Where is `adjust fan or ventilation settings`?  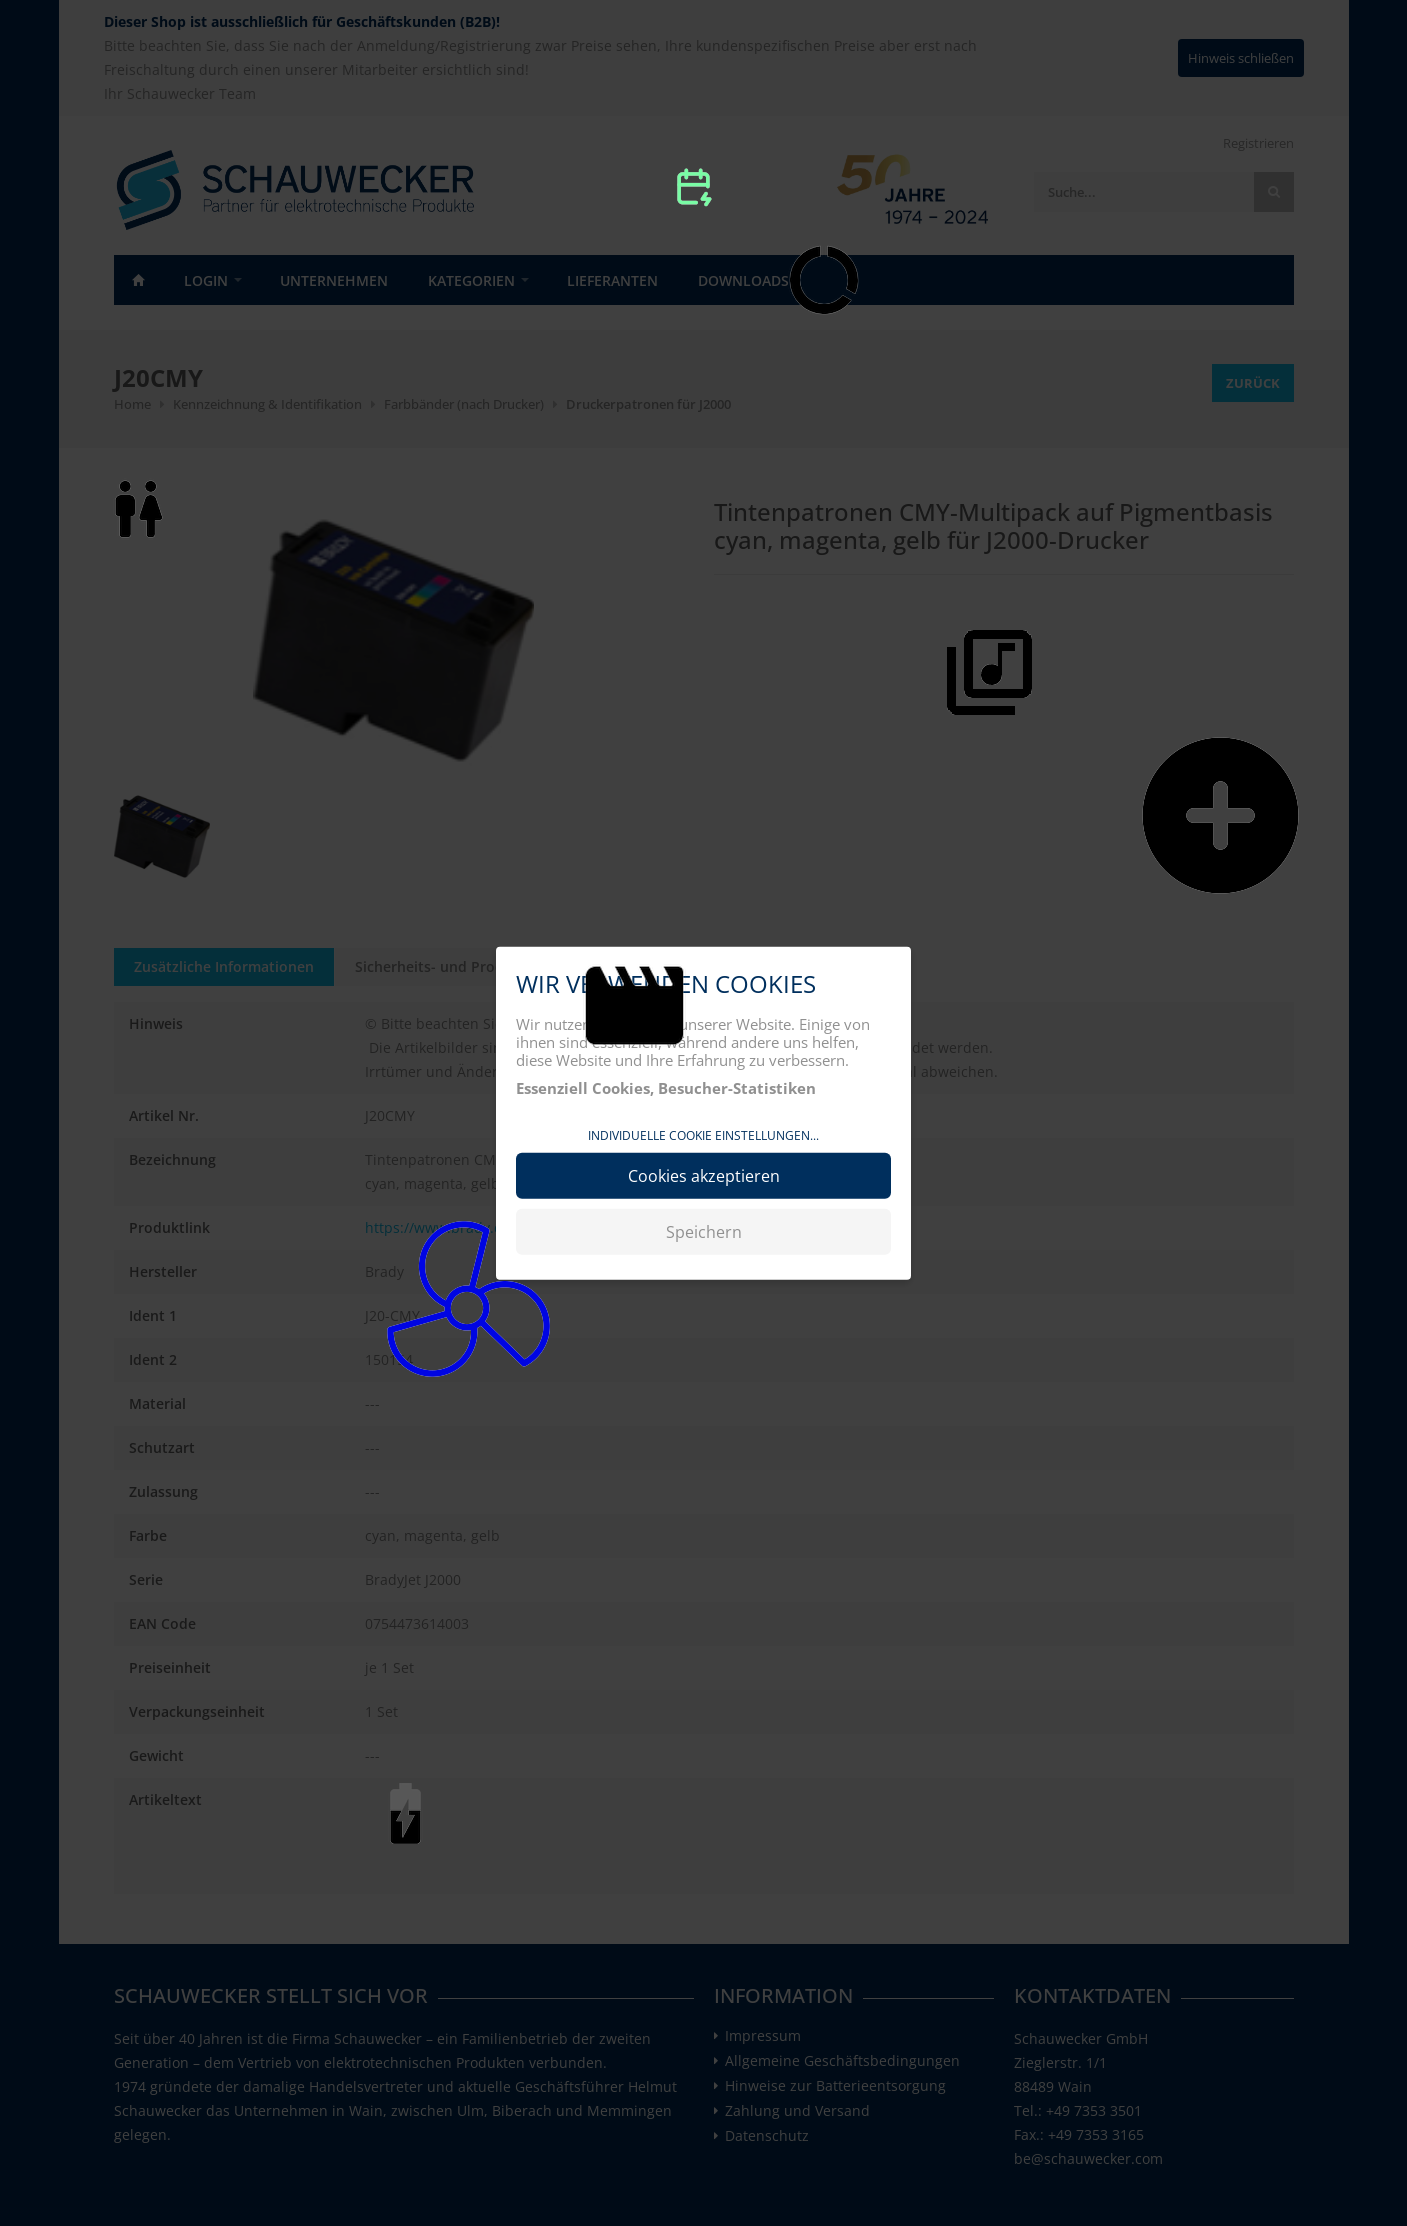 adjust fan or ventilation settings is located at coordinates (467, 1308).